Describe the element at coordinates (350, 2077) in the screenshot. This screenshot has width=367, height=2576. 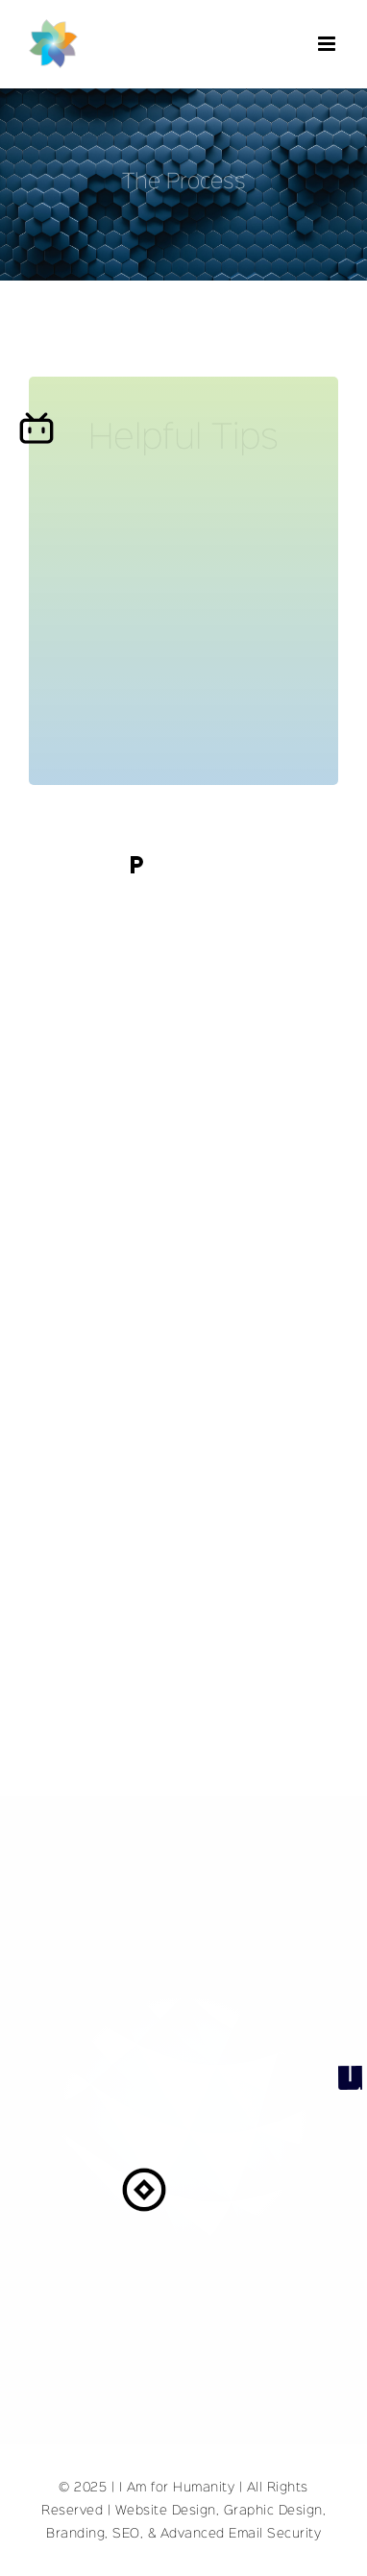
I see `uv python package manager logo` at that location.